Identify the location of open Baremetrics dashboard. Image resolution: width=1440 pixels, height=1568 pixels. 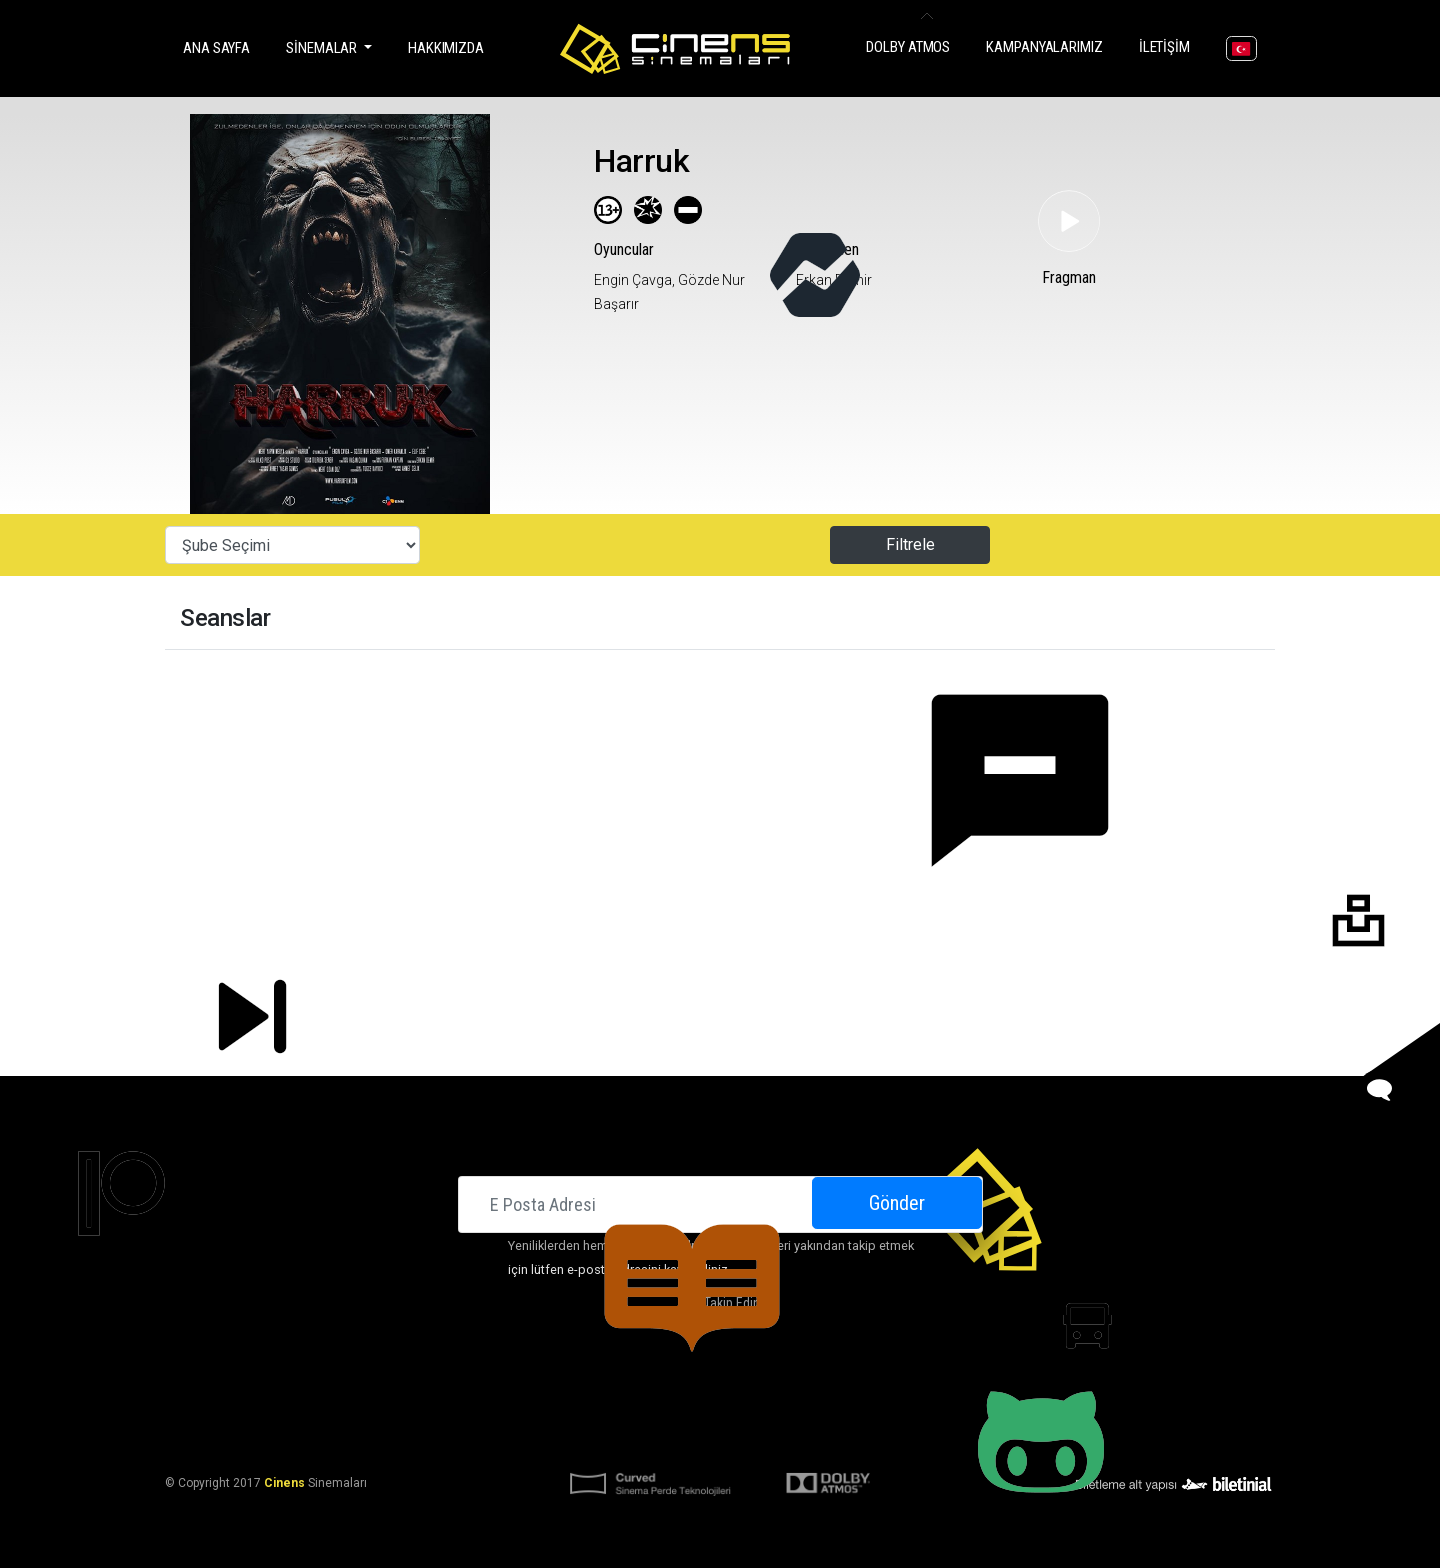
(815, 275).